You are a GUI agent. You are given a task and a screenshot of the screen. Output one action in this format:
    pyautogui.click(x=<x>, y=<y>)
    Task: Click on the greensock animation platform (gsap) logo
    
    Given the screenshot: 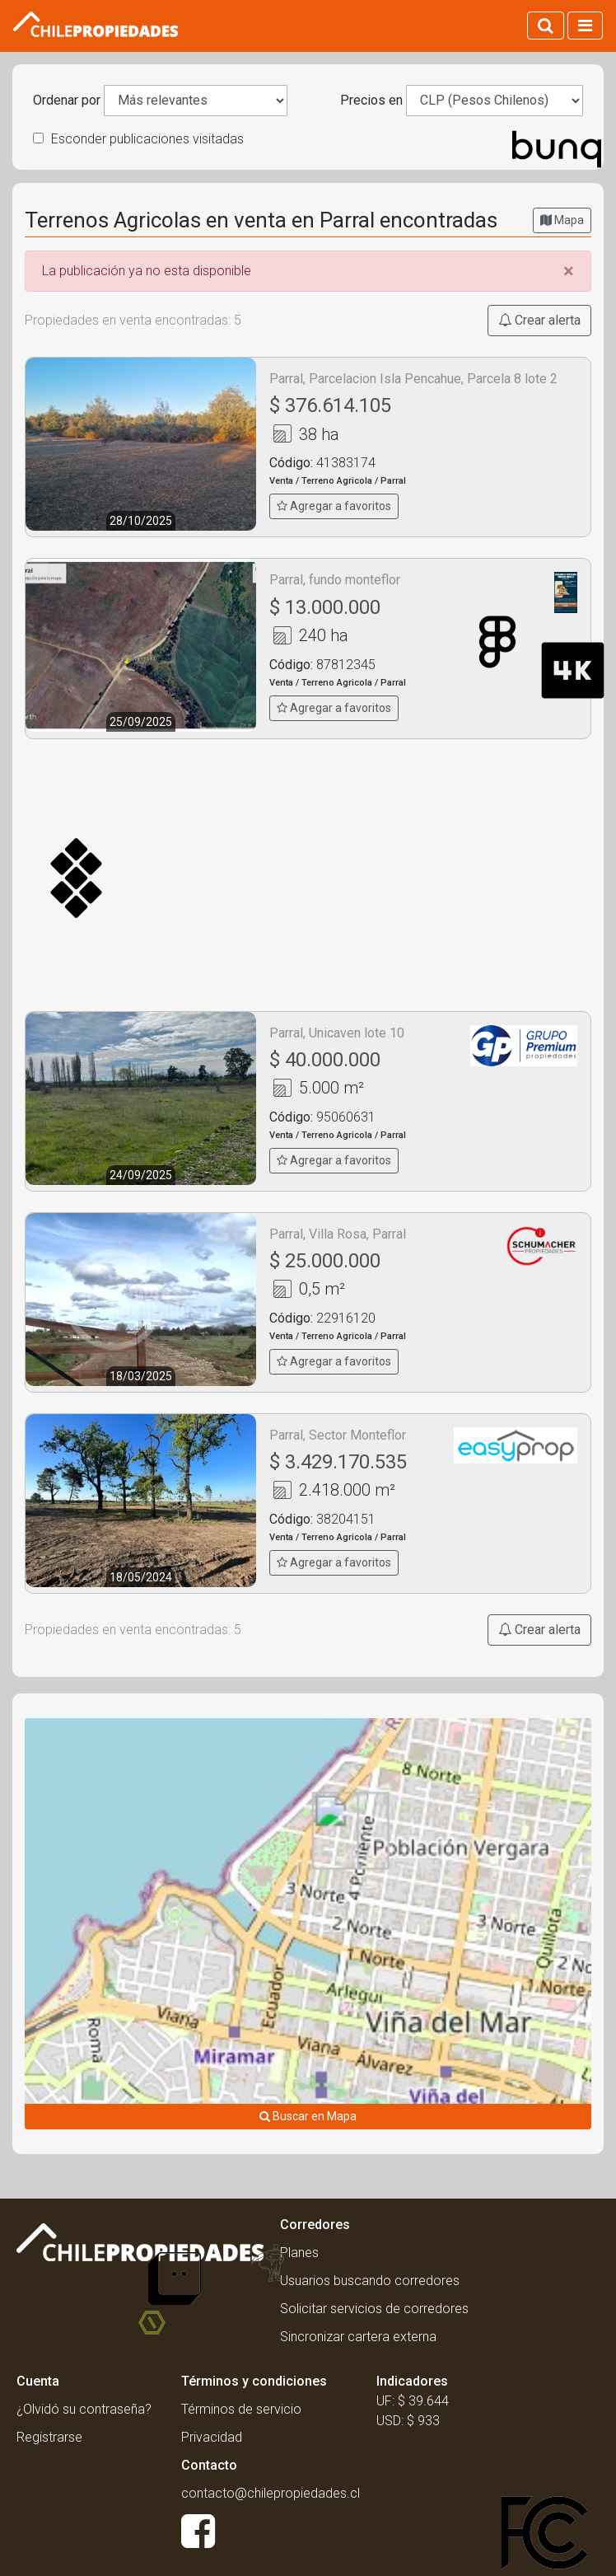 What is the action you would take?
    pyautogui.click(x=268, y=2263)
    